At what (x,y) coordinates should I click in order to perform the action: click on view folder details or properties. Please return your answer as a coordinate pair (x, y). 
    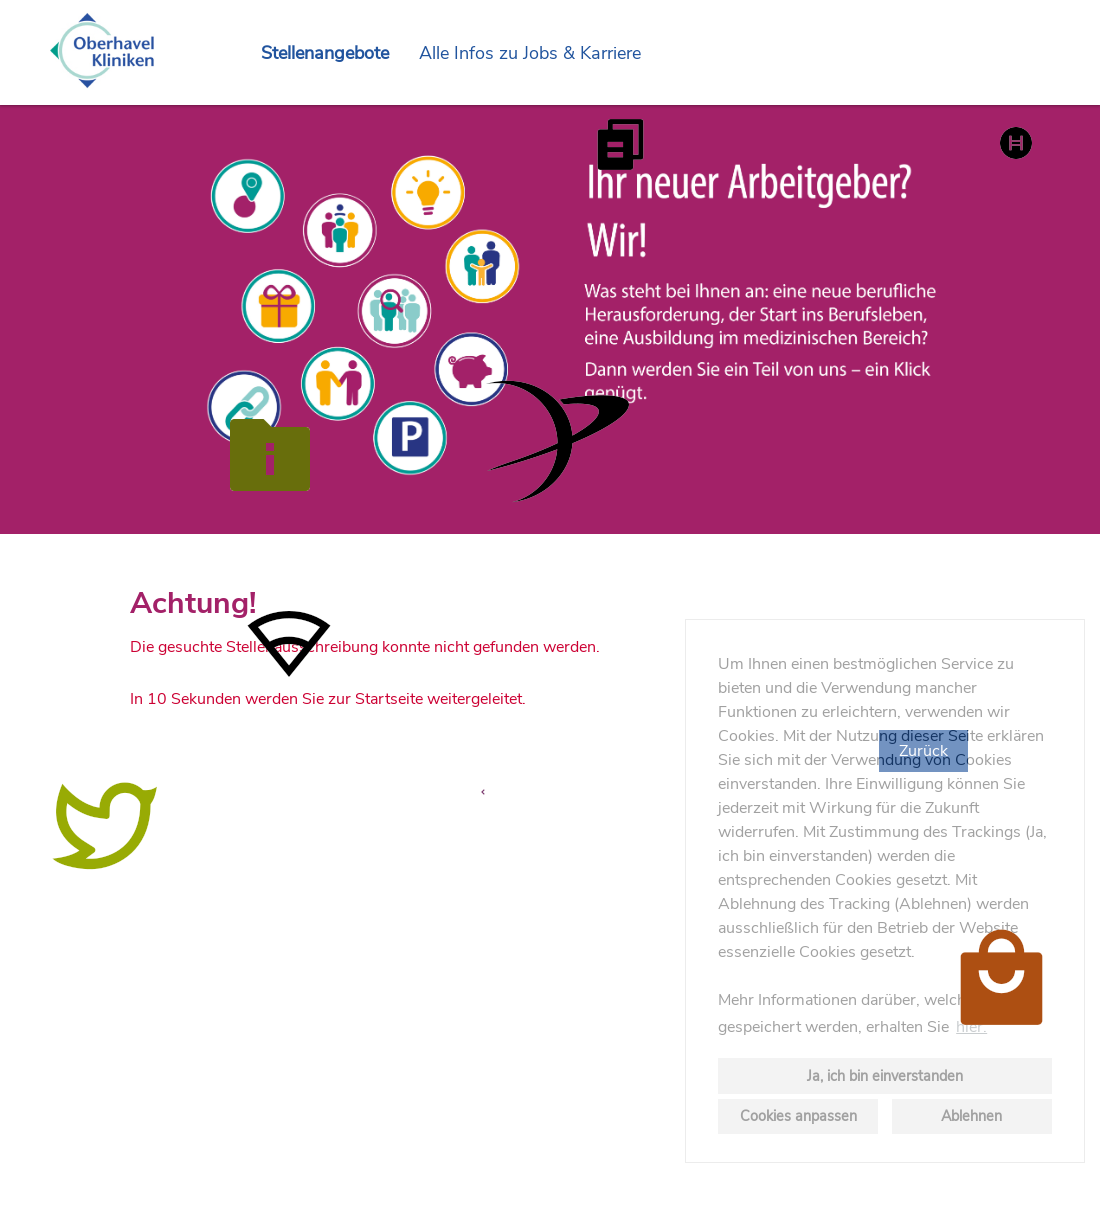
    Looking at the image, I should click on (270, 455).